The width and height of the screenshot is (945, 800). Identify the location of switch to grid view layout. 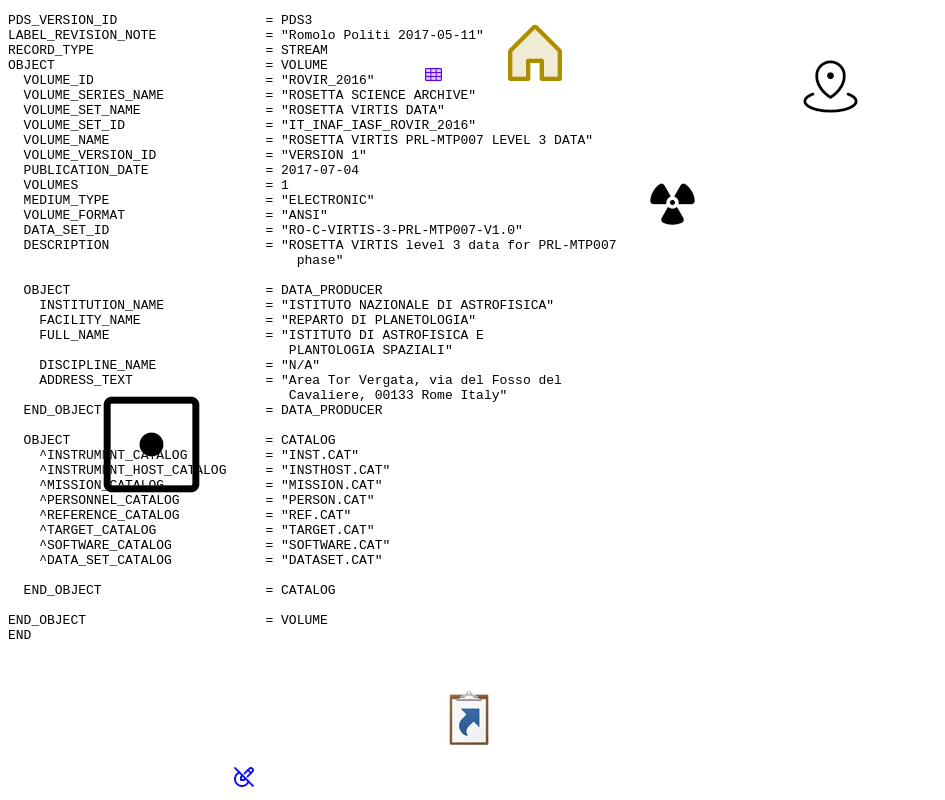
(433, 74).